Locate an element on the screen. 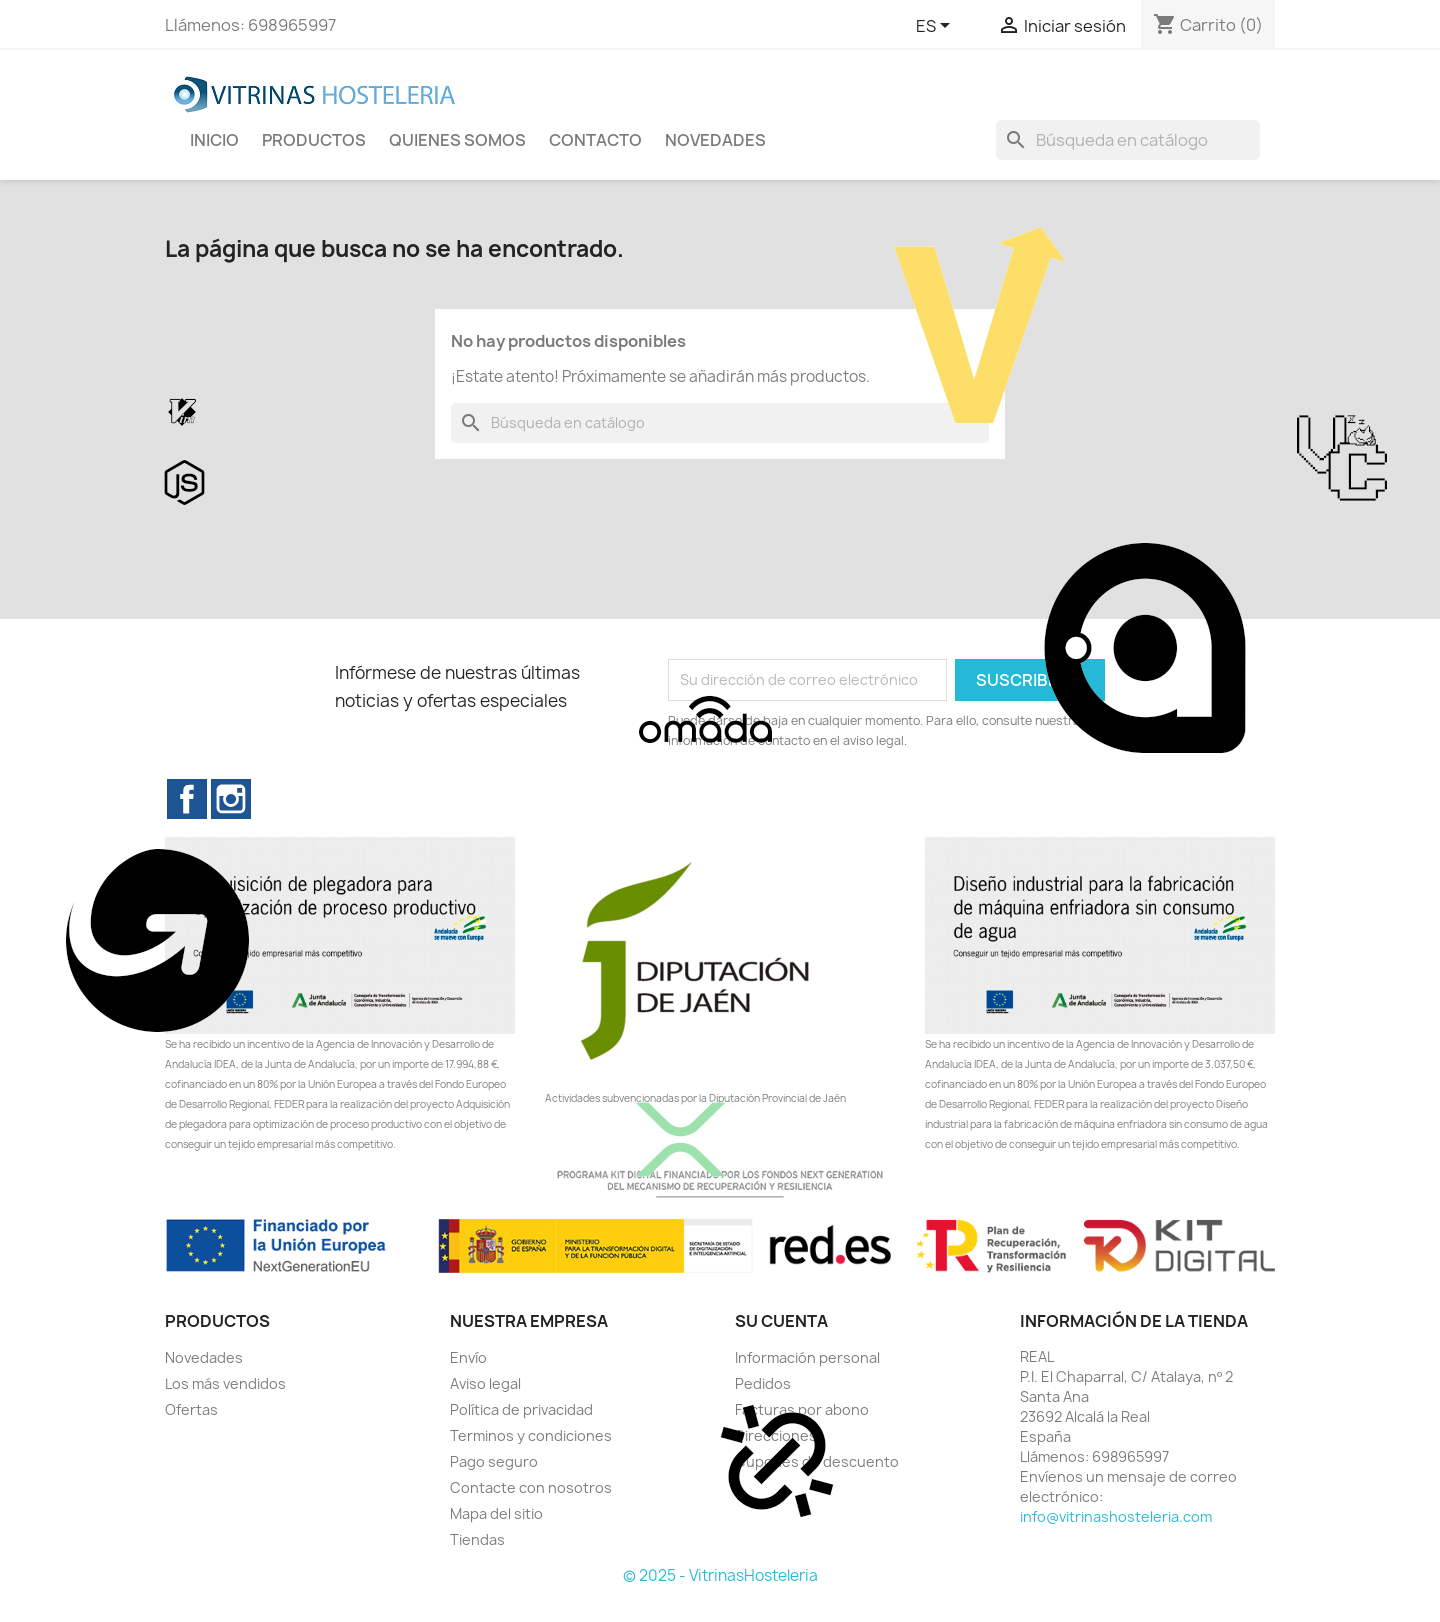  omada cloud logo is located at coordinates (705, 719).